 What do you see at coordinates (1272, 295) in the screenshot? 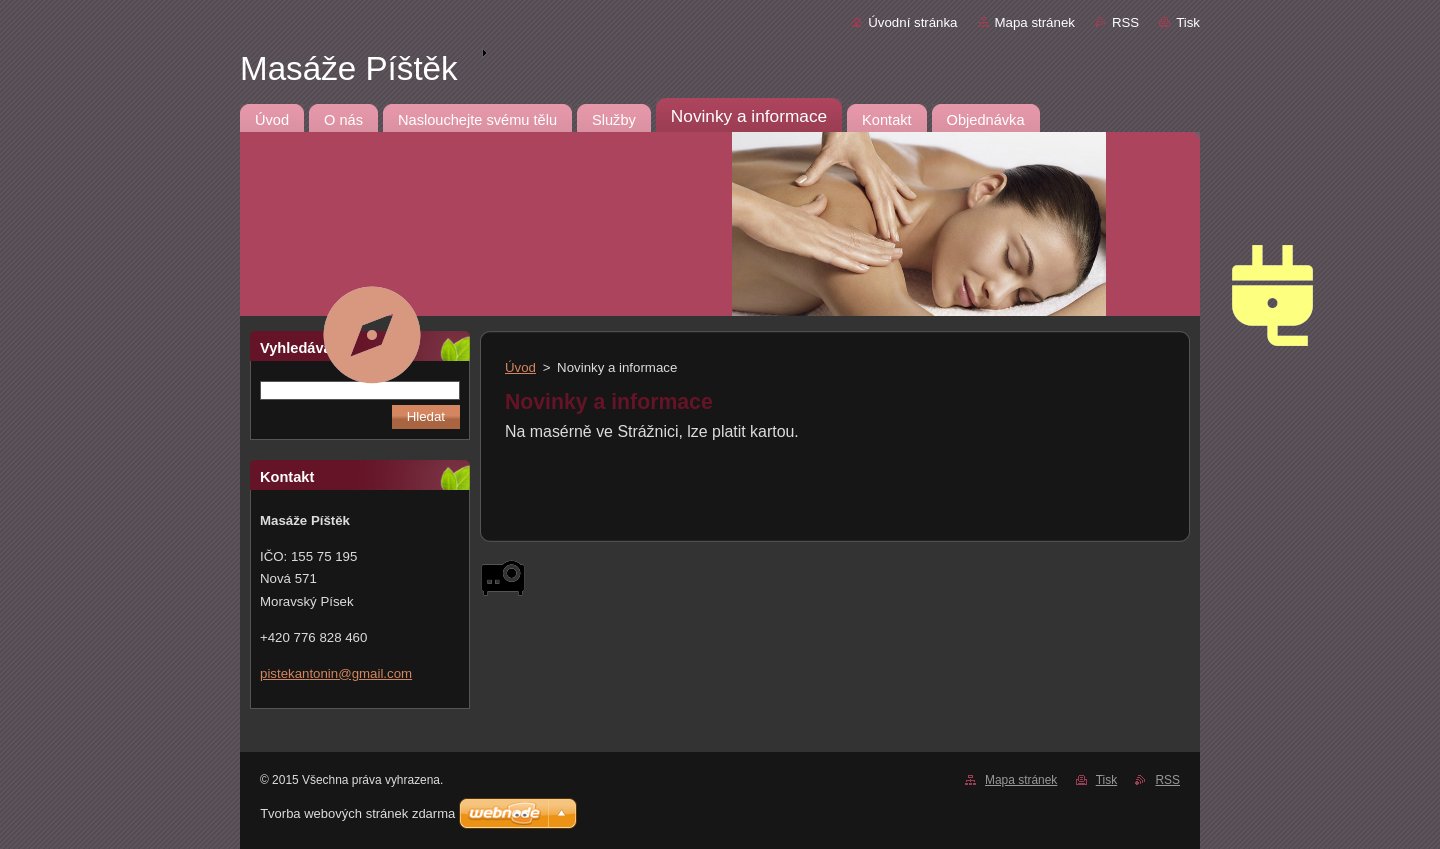
I see `connect to power source` at bounding box center [1272, 295].